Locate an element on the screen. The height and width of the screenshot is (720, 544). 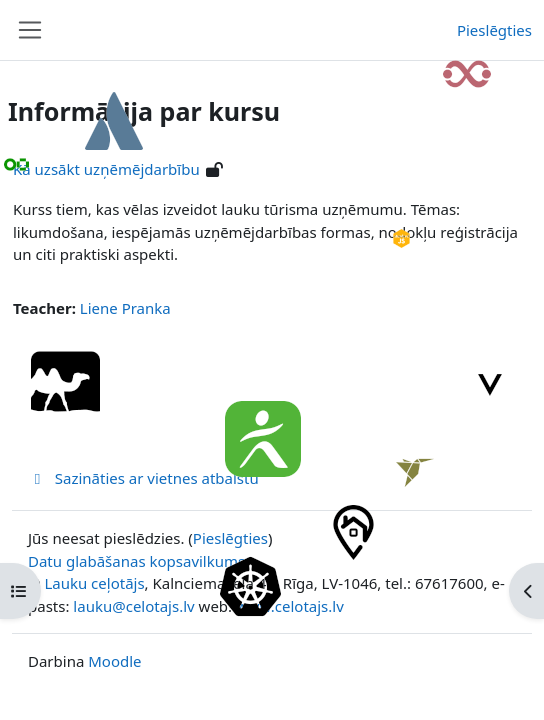
open the Île-de-France Mobilités app is located at coordinates (263, 439).